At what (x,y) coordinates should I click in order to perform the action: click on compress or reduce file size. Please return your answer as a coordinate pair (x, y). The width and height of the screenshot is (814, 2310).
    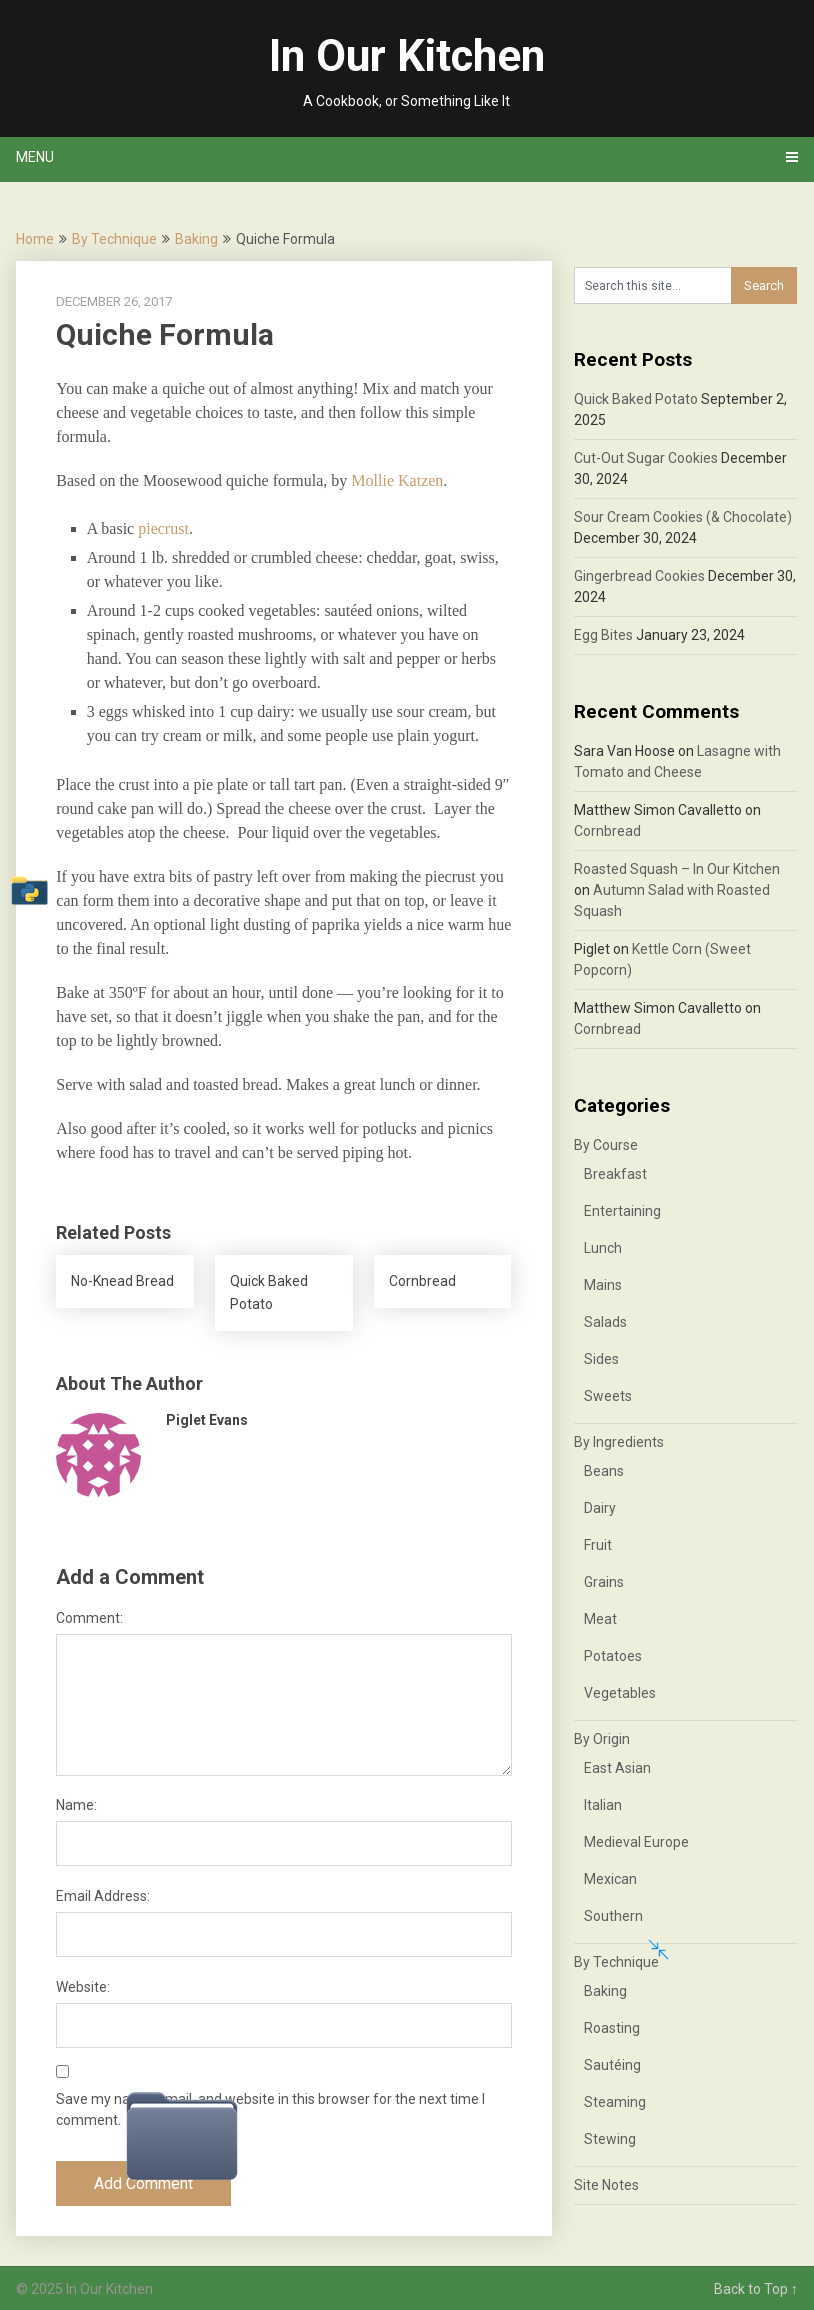
    Looking at the image, I should click on (658, 1949).